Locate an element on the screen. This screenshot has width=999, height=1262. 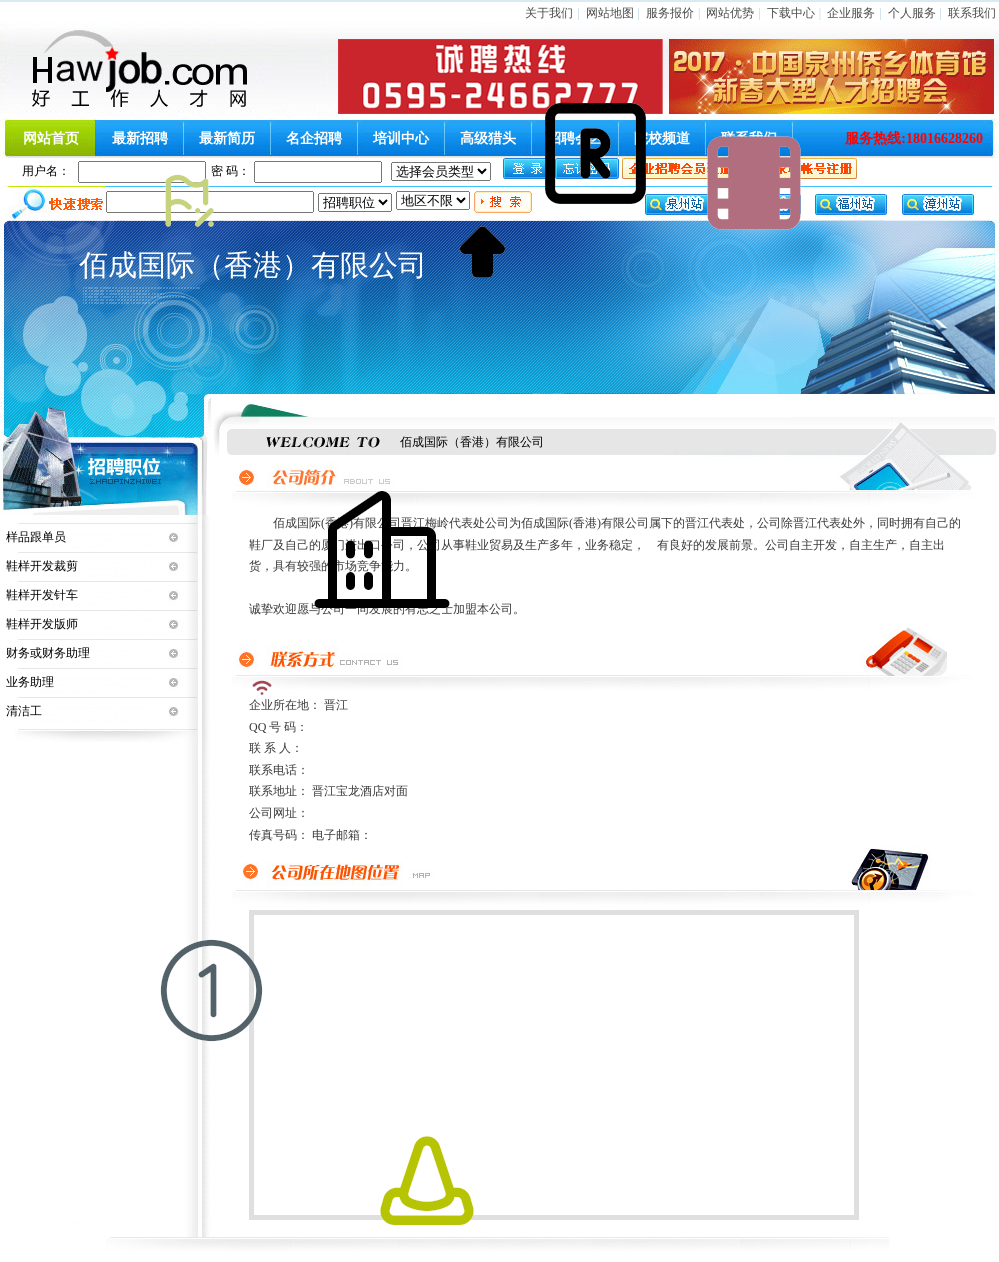
view nearby buildings or properties is located at coordinates (382, 554).